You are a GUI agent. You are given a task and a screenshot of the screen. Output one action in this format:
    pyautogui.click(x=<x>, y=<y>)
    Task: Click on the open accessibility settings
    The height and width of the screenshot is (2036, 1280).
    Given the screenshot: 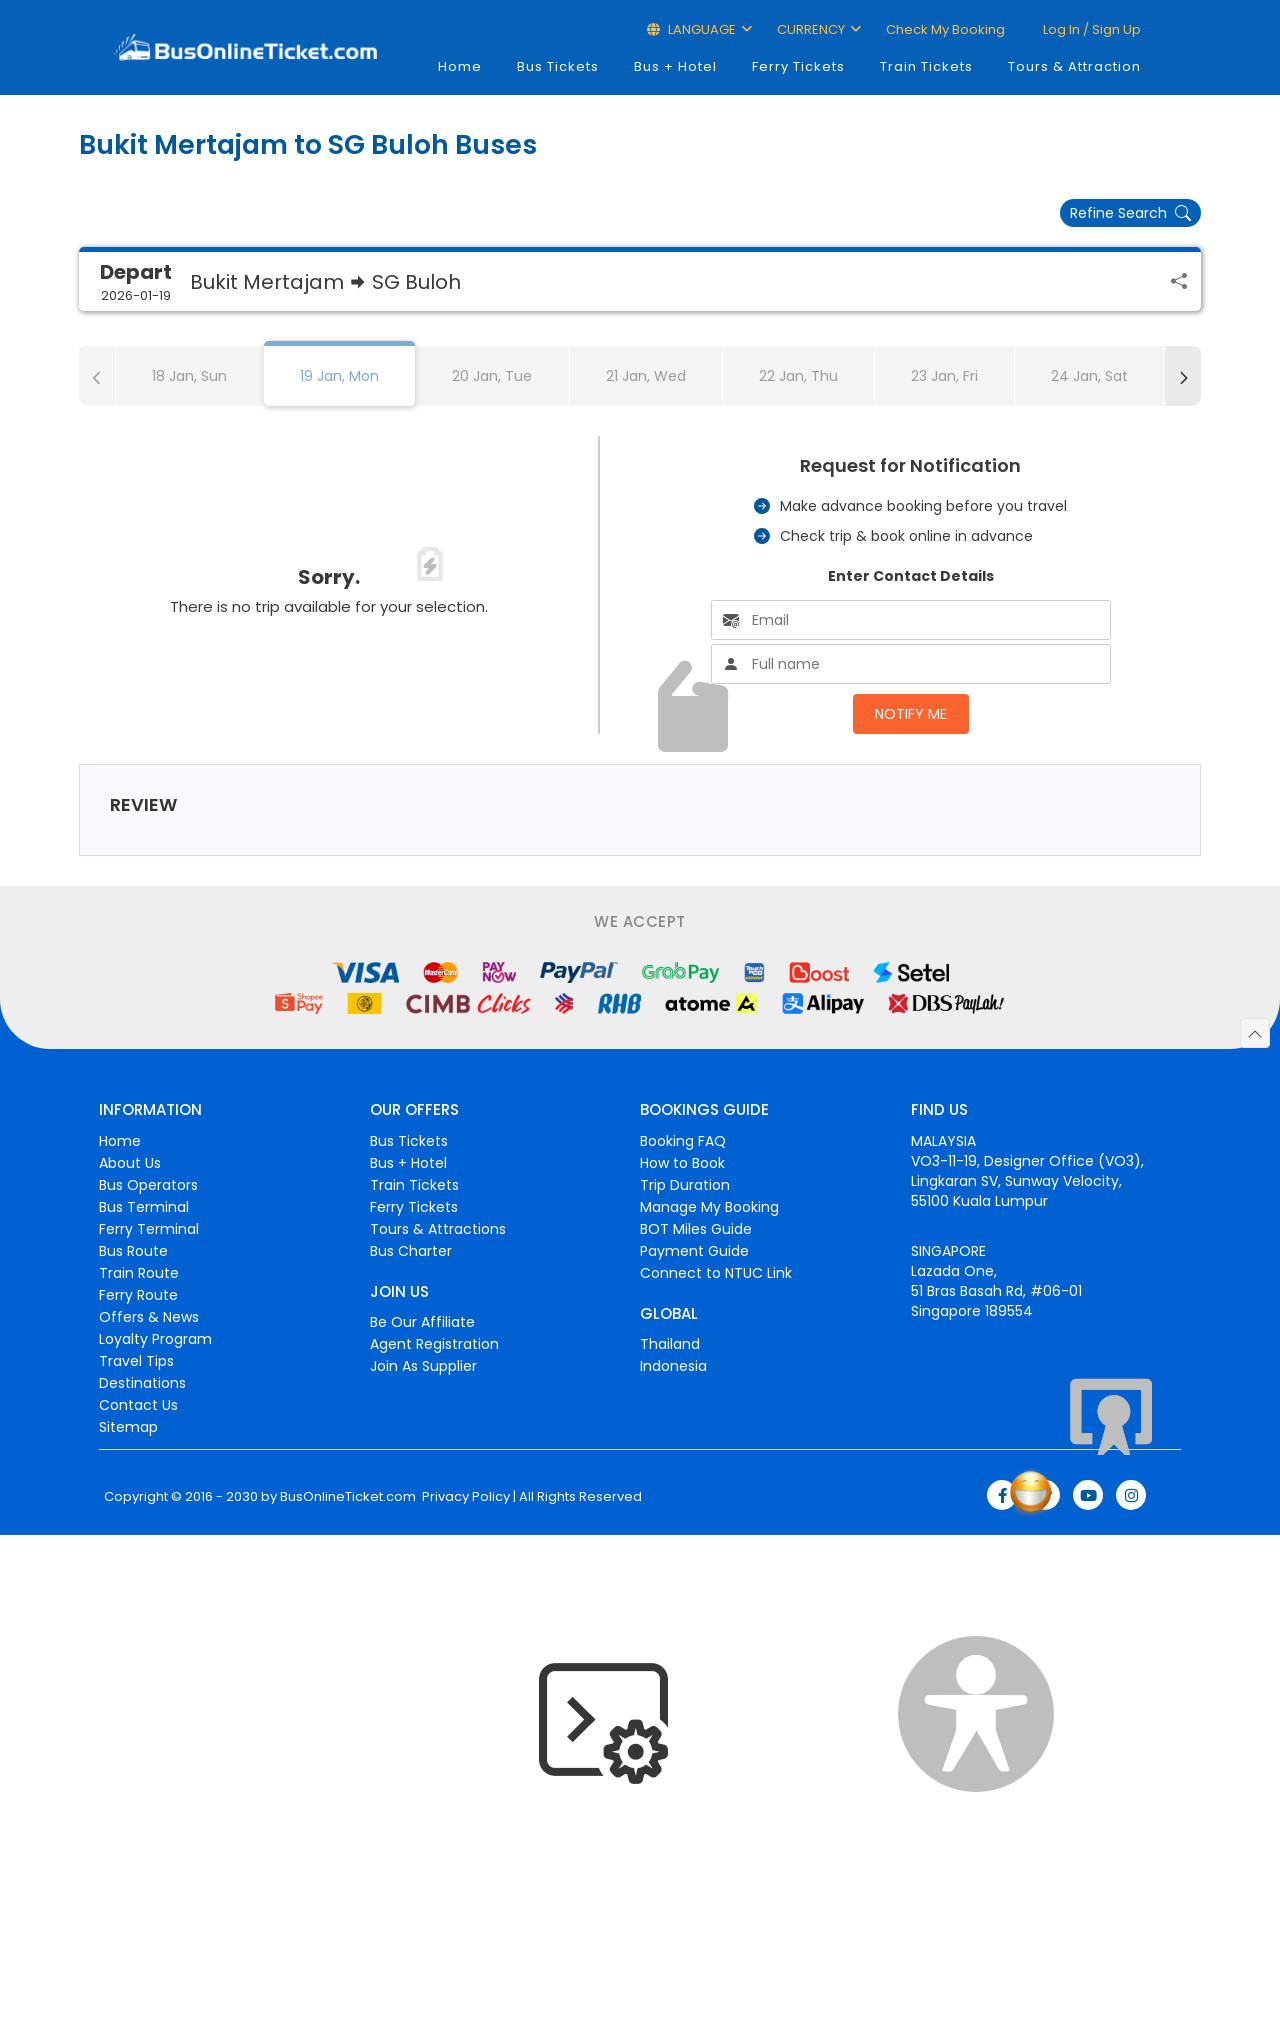 What is the action you would take?
    pyautogui.click(x=976, y=1714)
    